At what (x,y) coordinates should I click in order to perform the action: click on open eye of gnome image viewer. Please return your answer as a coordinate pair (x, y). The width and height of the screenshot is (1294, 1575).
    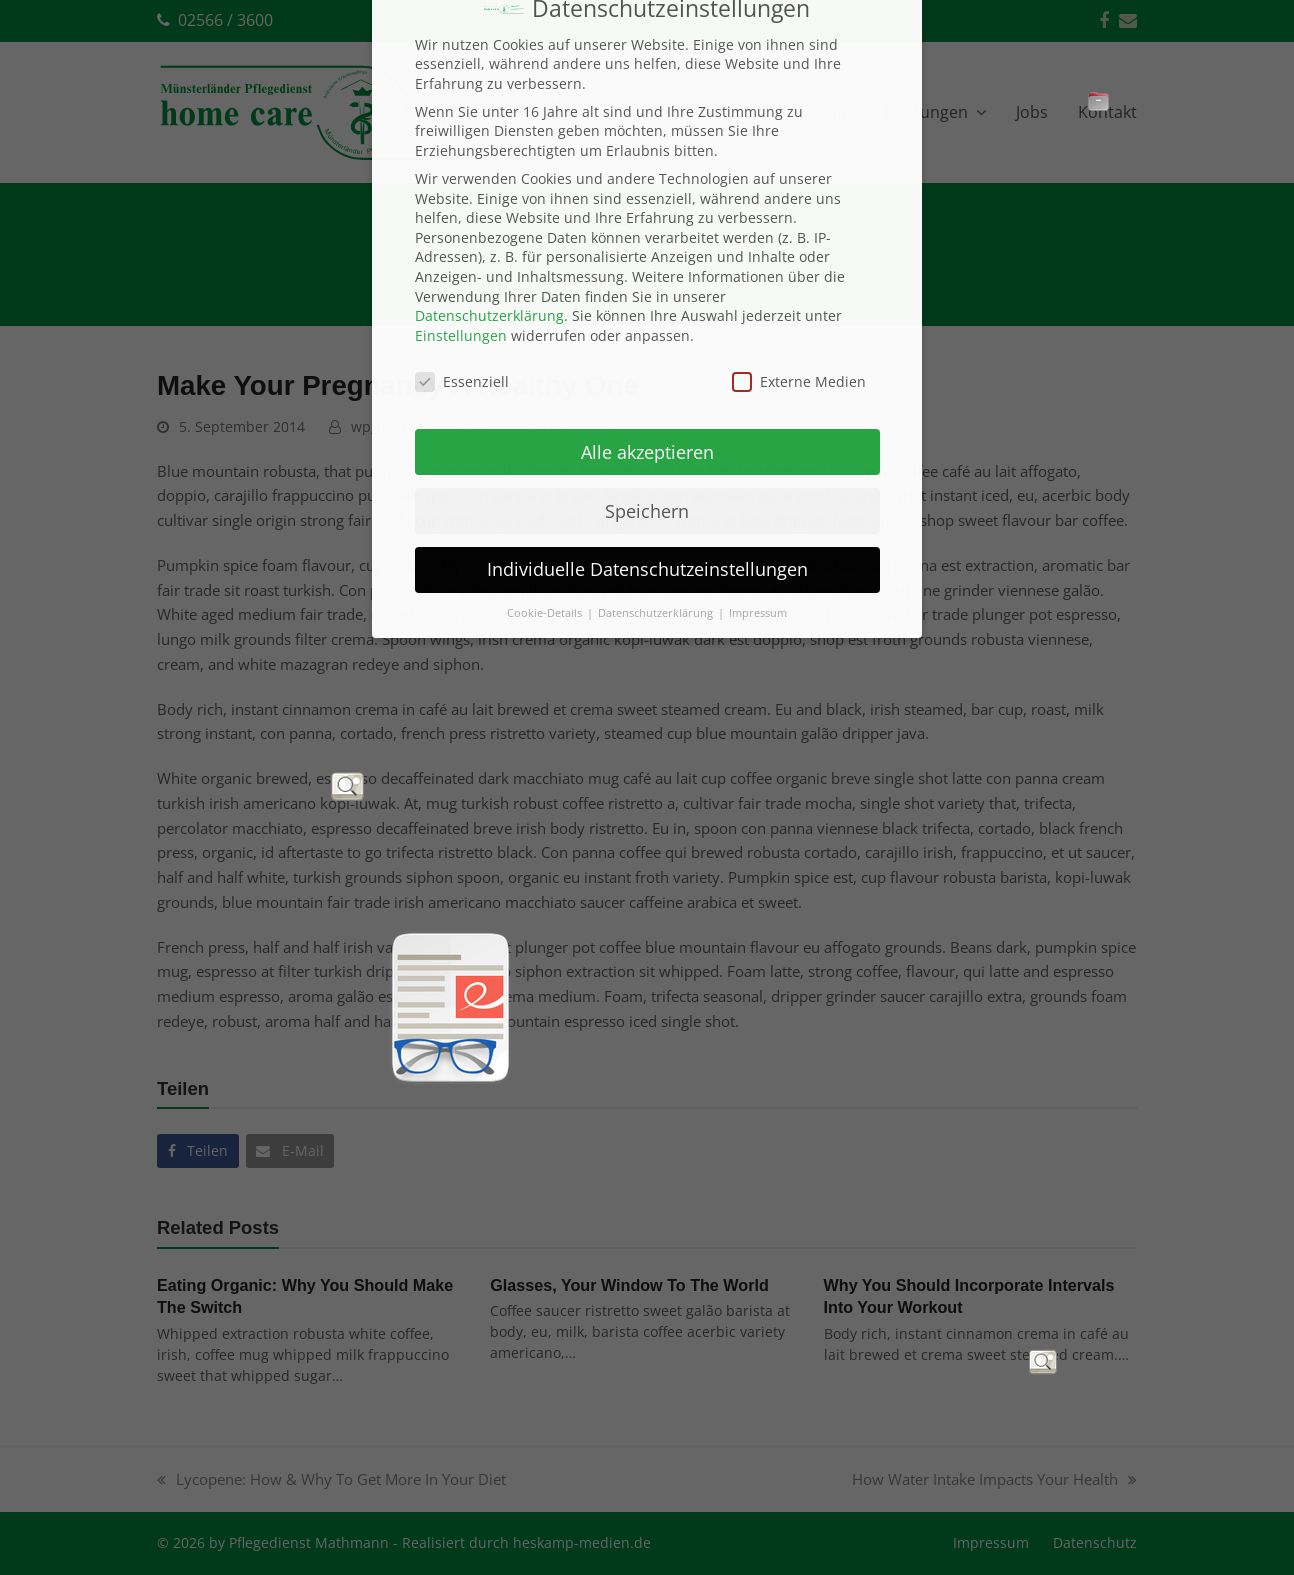
    Looking at the image, I should click on (347, 786).